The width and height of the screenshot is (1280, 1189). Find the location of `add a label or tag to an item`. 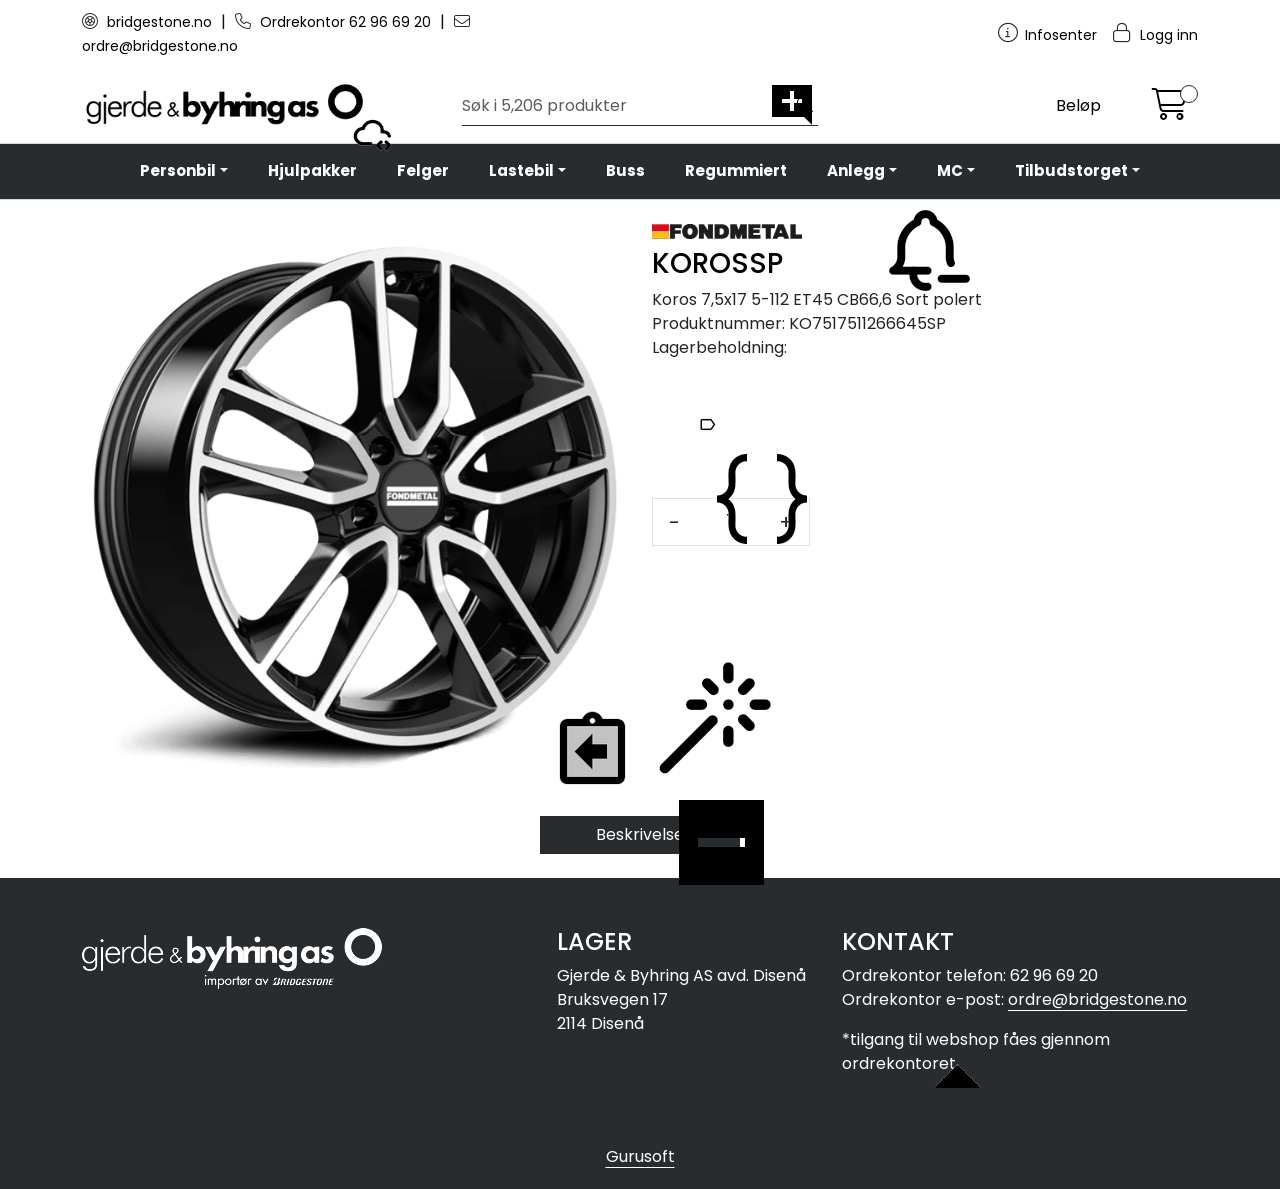

add a label or tag to an item is located at coordinates (707, 424).